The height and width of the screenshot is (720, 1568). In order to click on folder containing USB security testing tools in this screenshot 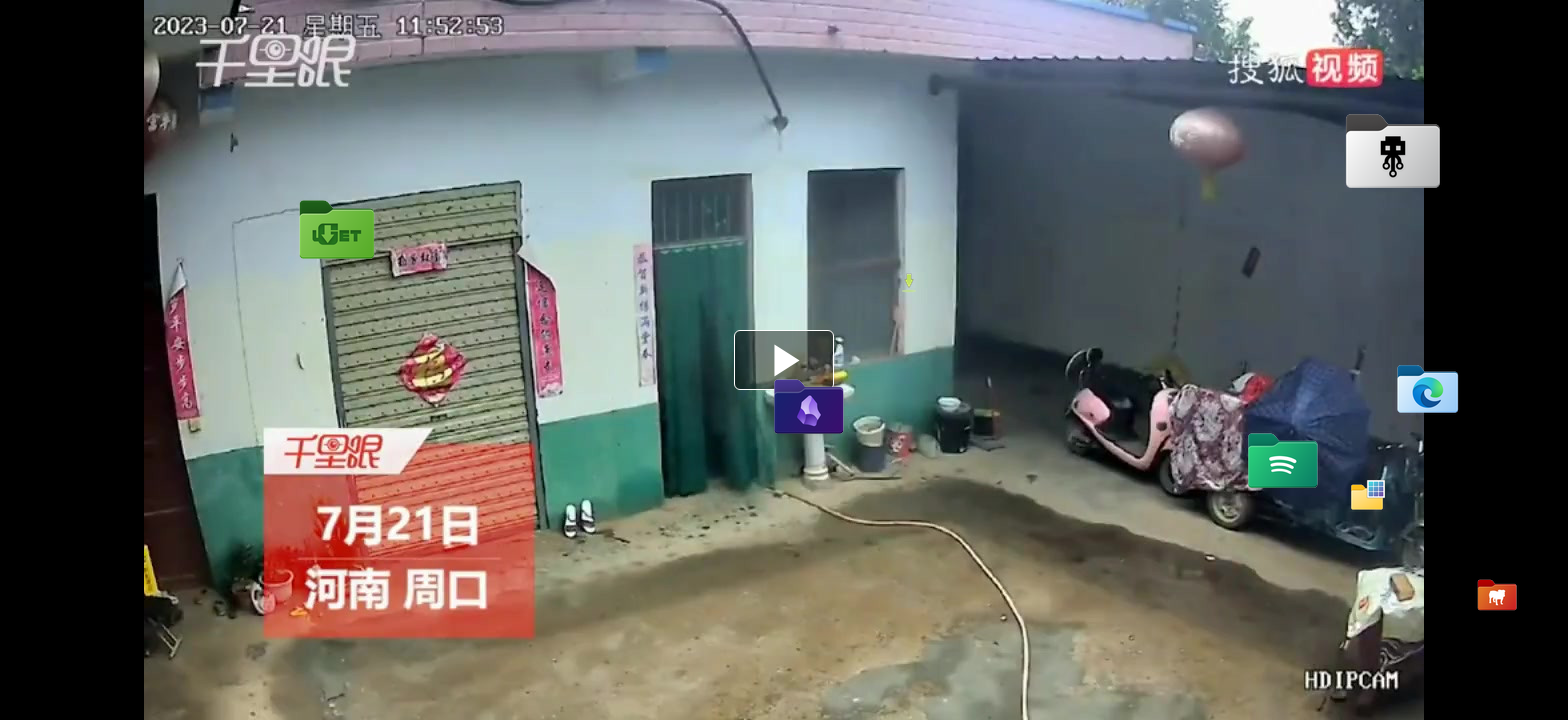, I will do `click(1392, 153)`.